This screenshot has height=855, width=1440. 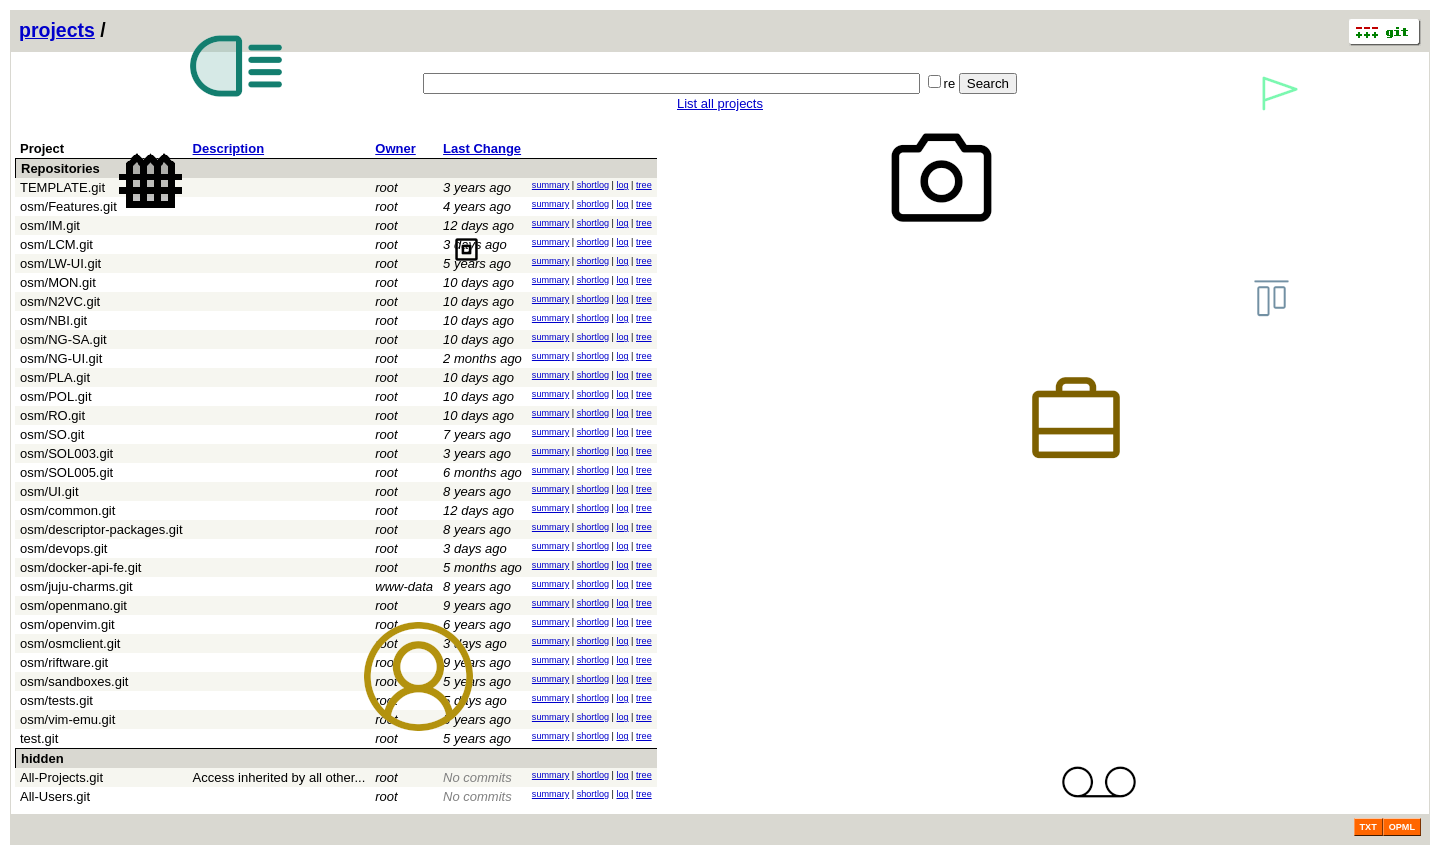 What do you see at coordinates (1099, 782) in the screenshot?
I see `access voicemail messages` at bounding box center [1099, 782].